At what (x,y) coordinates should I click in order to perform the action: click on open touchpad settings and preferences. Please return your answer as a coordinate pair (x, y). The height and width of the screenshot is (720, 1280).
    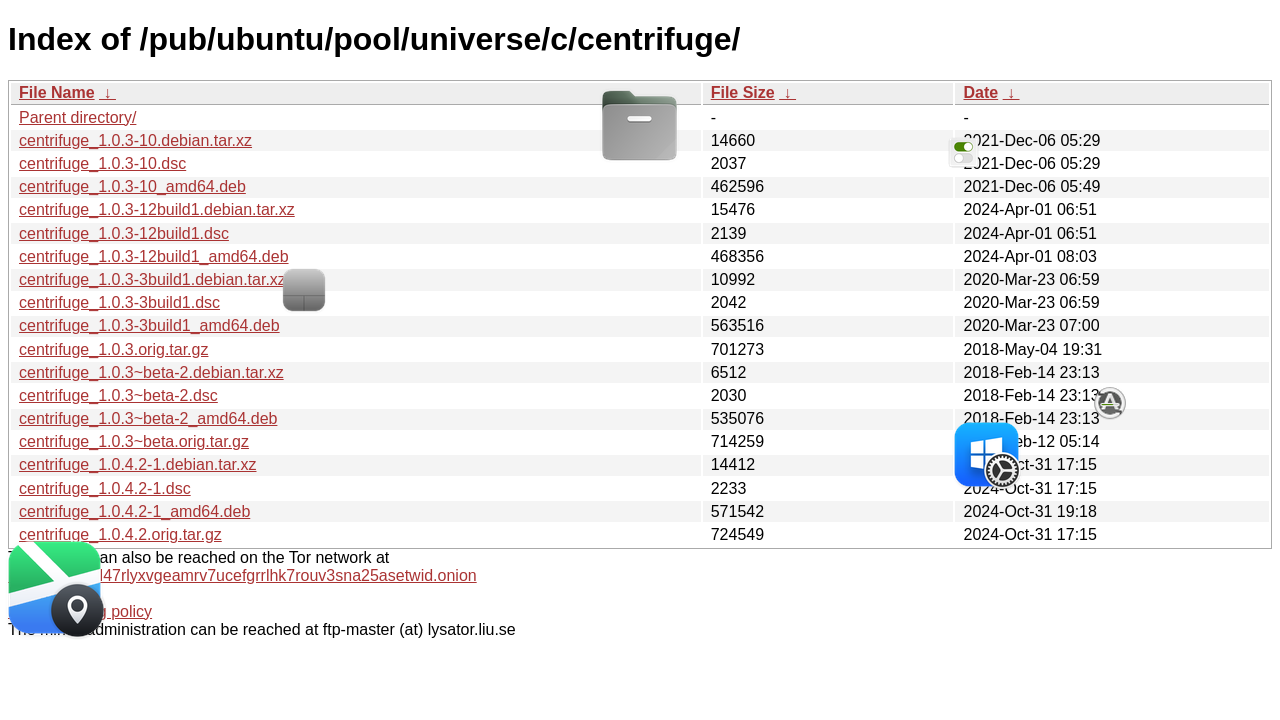
    Looking at the image, I should click on (304, 290).